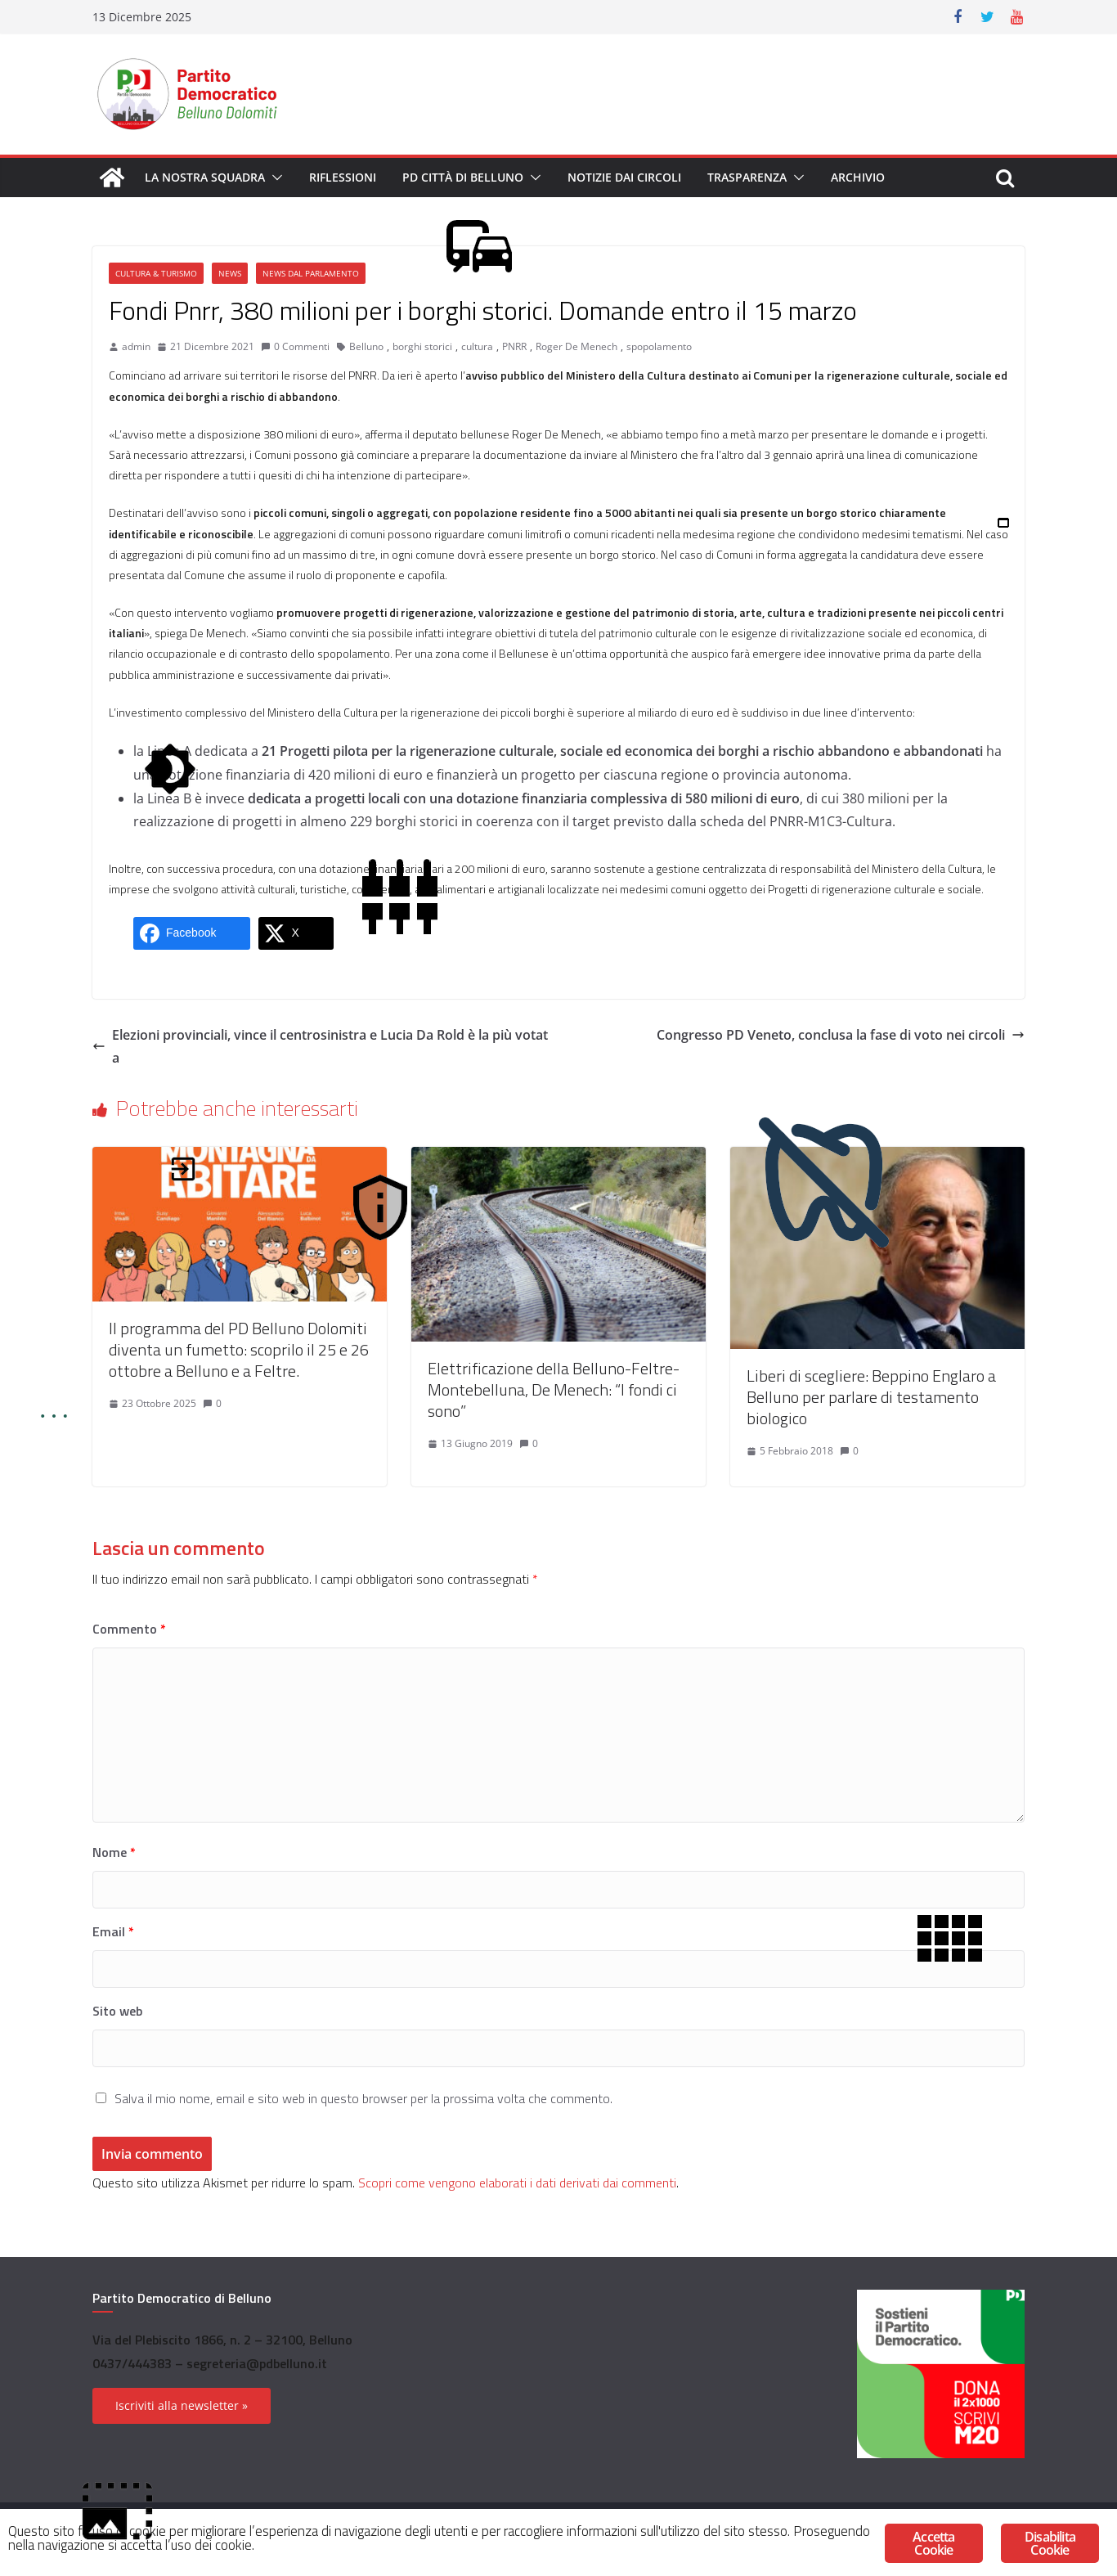 This screenshot has width=1117, height=2576. I want to click on switch to comfortable grid view, so click(948, 1938).